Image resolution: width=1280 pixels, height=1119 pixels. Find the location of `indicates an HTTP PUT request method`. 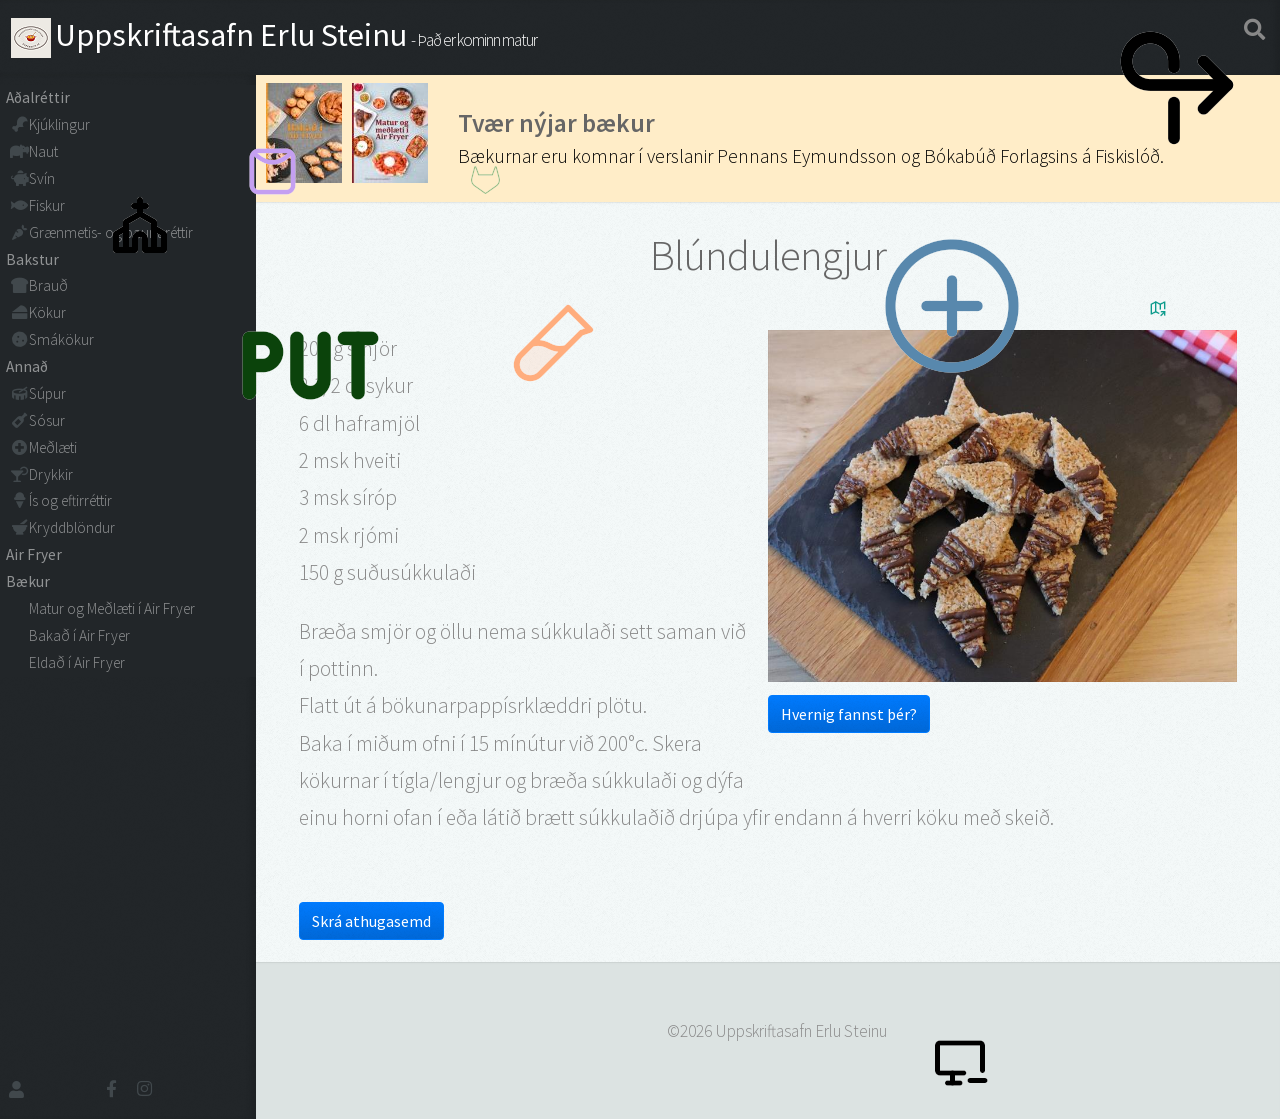

indicates an HTTP PUT request method is located at coordinates (310, 365).